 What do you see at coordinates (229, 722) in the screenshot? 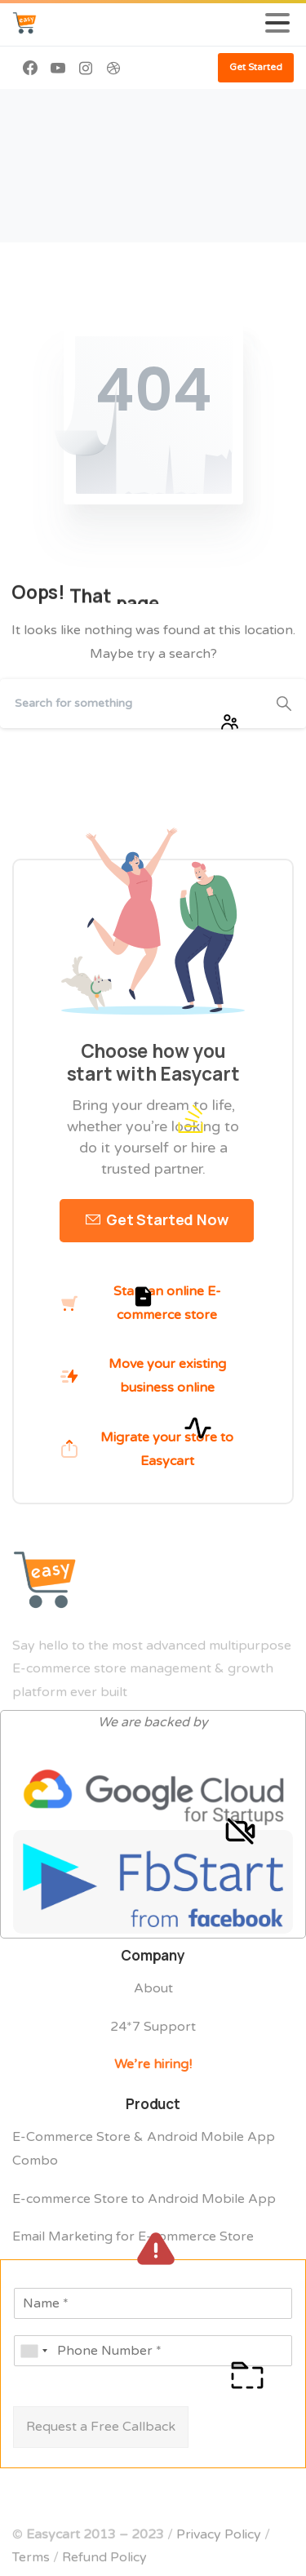
I see `view contacts or friends list` at bounding box center [229, 722].